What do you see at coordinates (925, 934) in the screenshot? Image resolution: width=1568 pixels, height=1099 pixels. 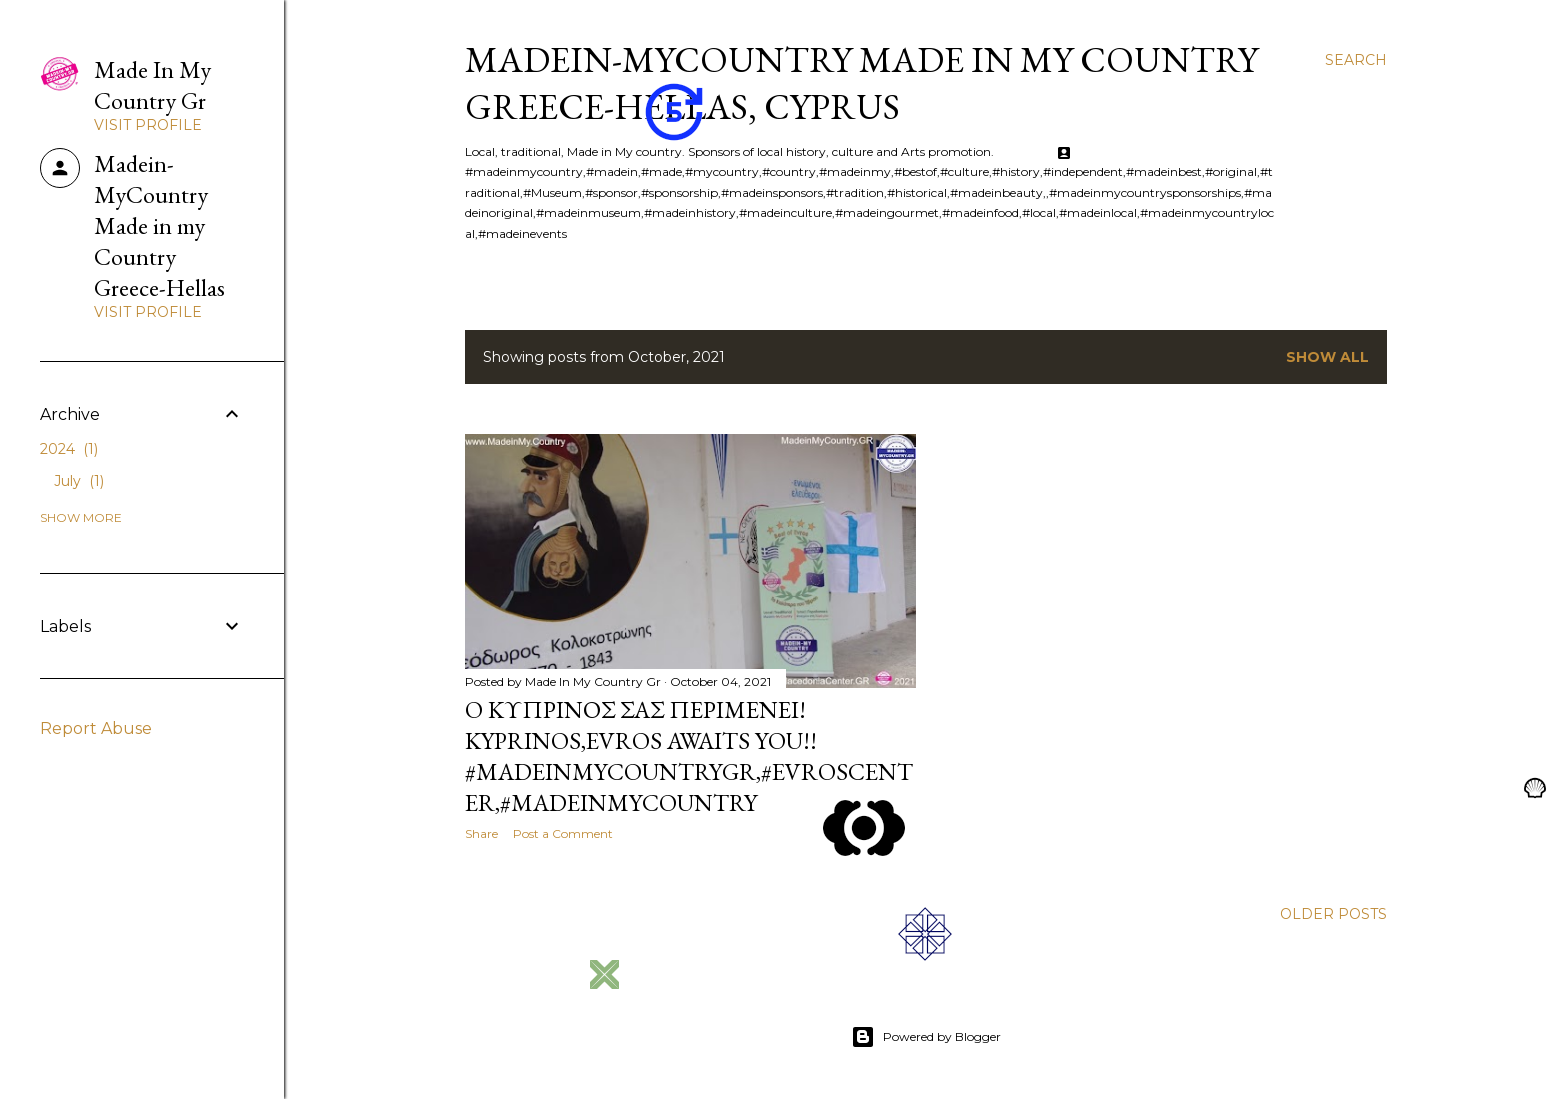 I see `CentOS Linux distribution logo` at bounding box center [925, 934].